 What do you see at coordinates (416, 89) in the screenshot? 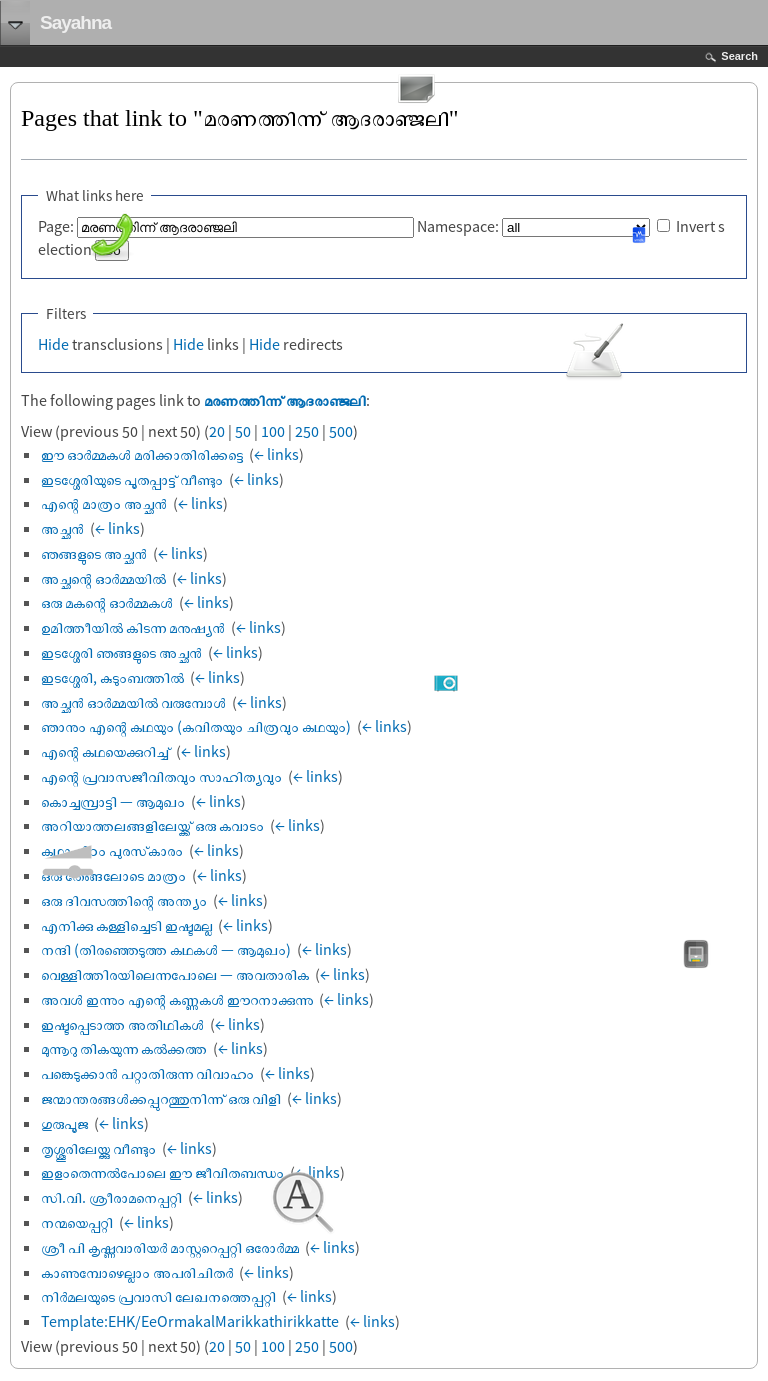
I see `indicates a missing or unavailable image` at bounding box center [416, 89].